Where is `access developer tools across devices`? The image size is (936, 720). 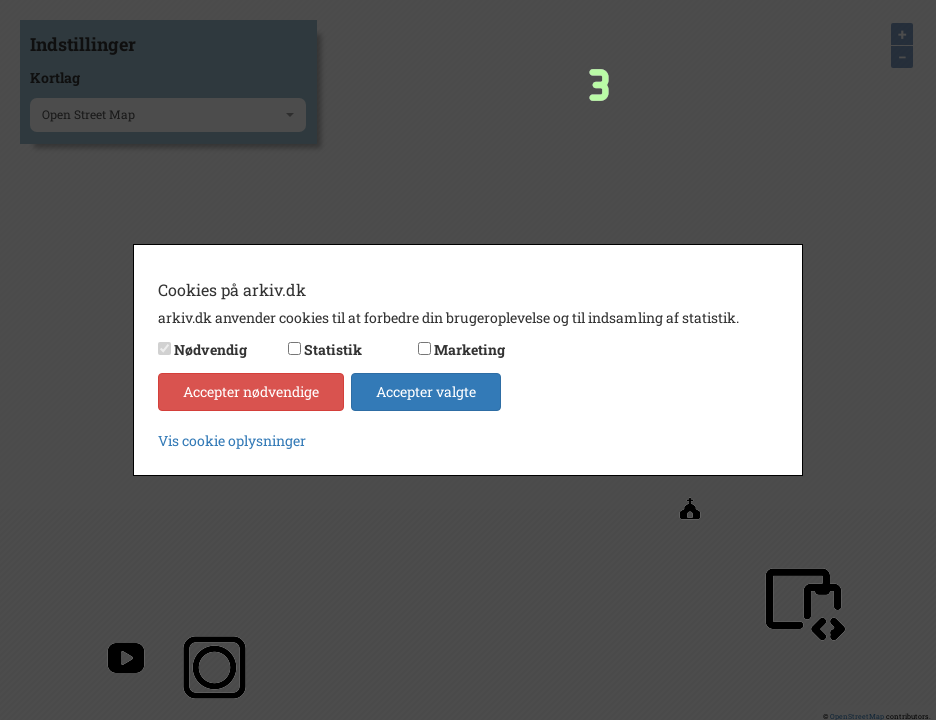
access developer tools across devices is located at coordinates (803, 602).